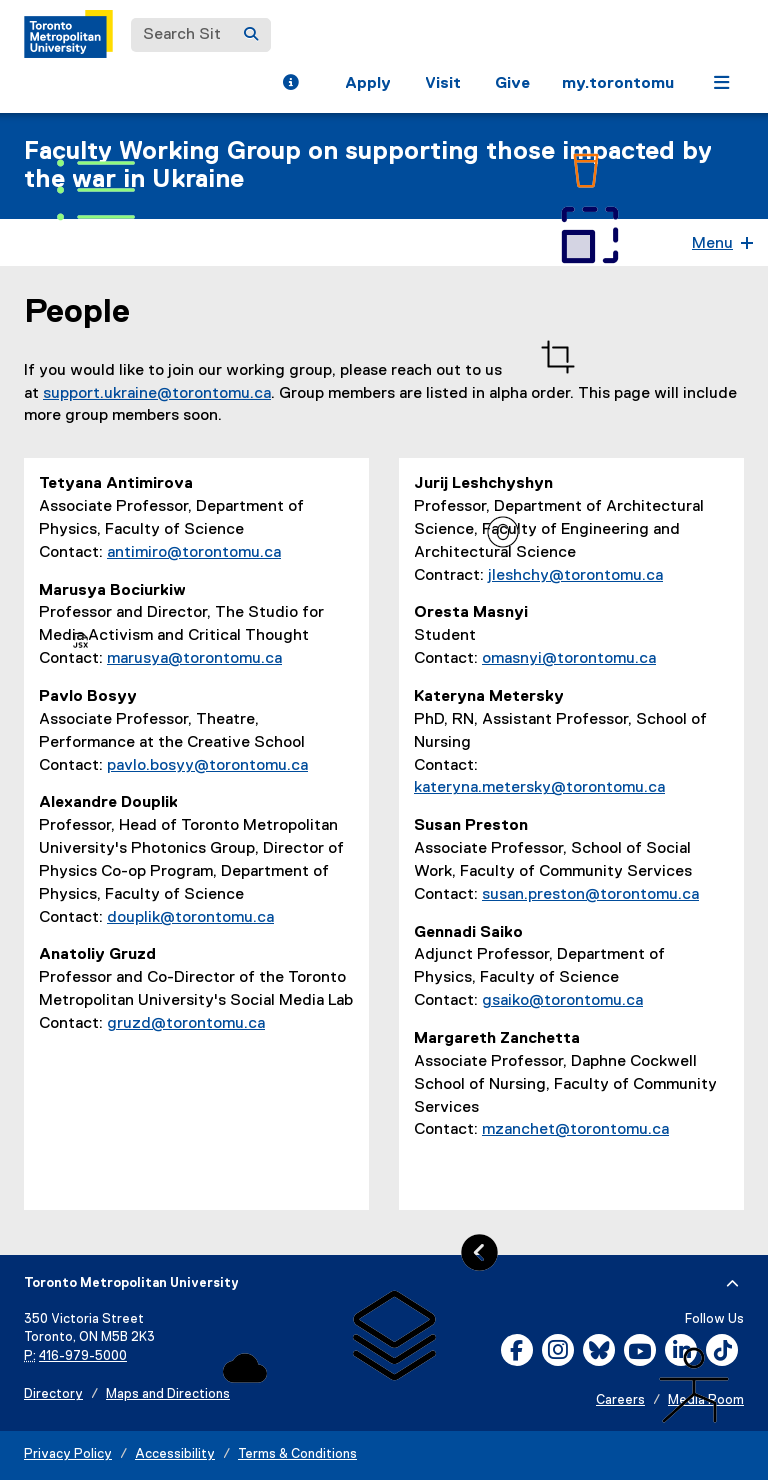  What do you see at coordinates (81, 641) in the screenshot?
I see `a JSX file type indicator` at bounding box center [81, 641].